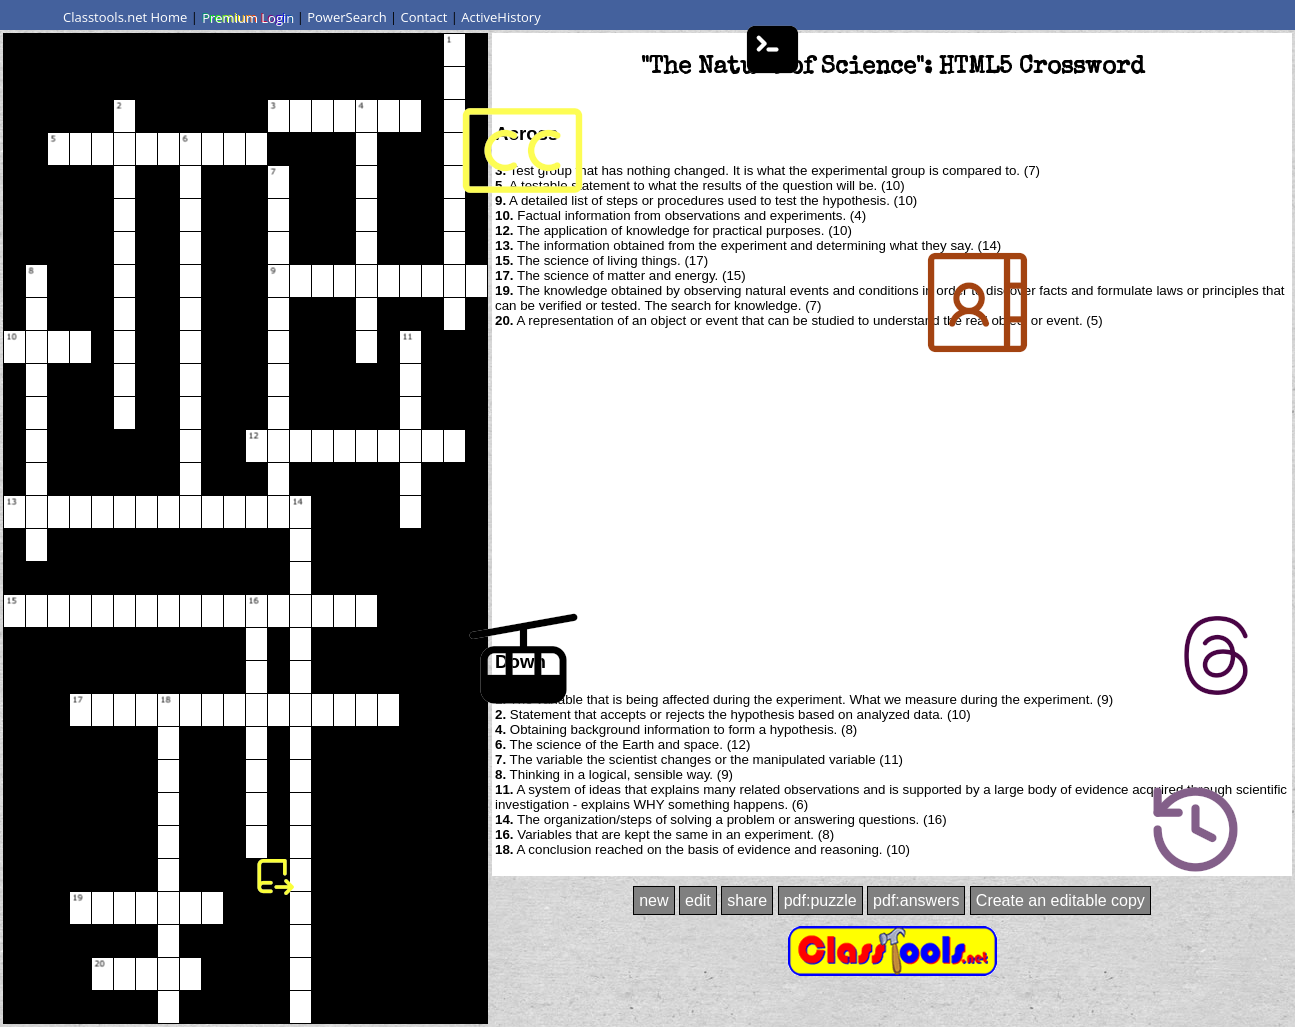 The height and width of the screenshot is (1027, 1295). Describe the element at coordinates (274, 878) in the screenshot. I see `pull changes from a remote repository` at that location.